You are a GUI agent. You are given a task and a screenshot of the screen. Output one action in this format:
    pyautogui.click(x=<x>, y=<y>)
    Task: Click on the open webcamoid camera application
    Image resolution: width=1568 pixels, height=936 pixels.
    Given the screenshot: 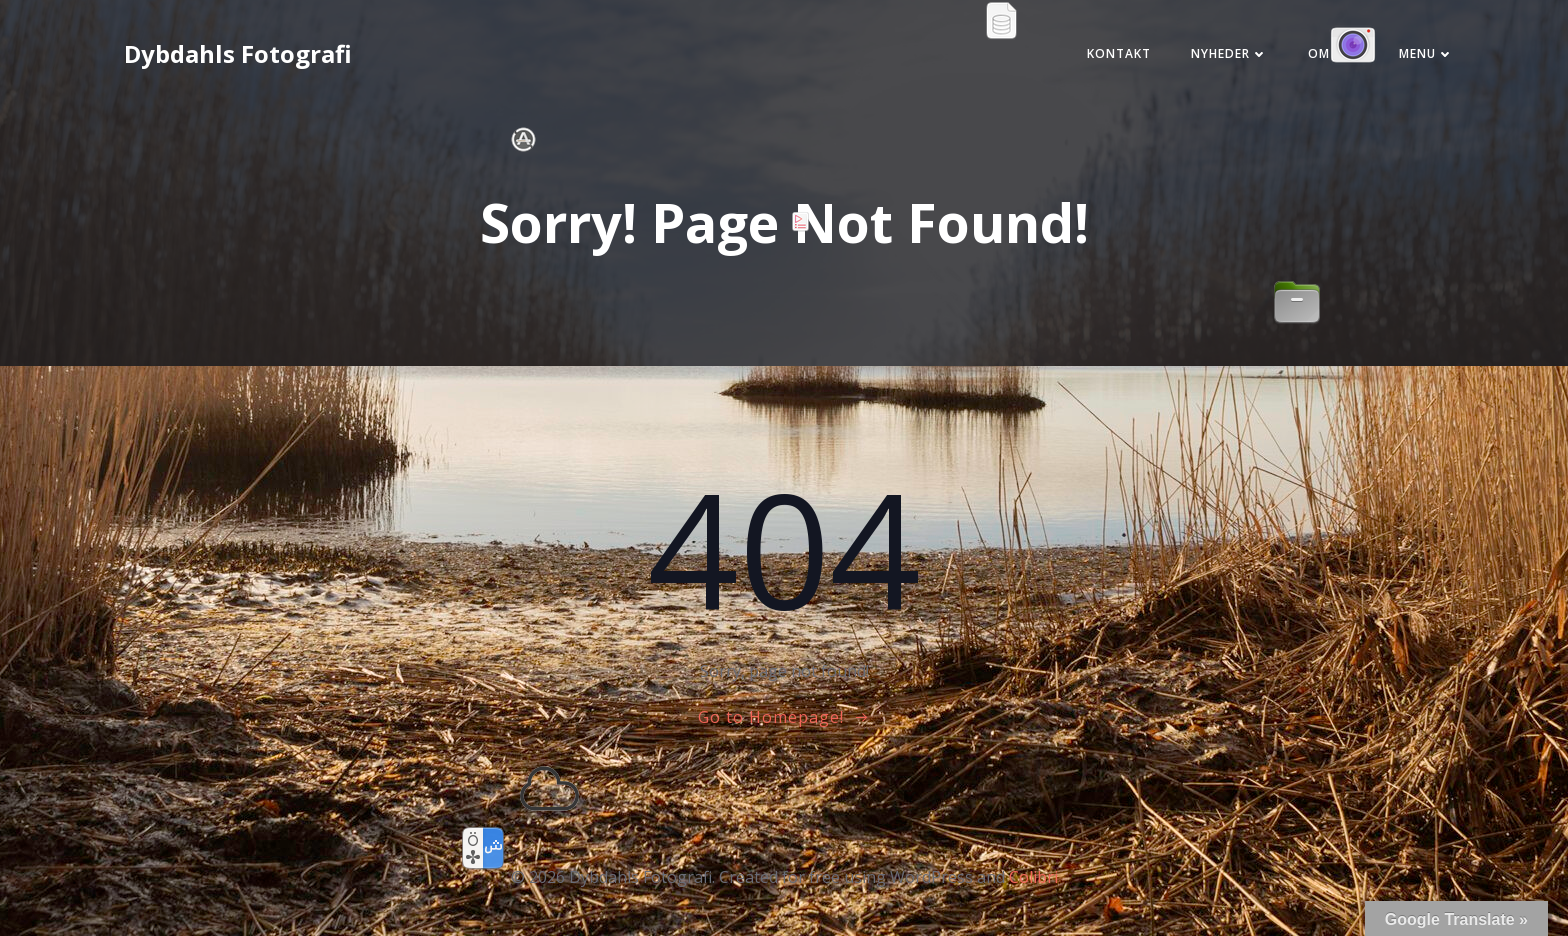 What is the action you would take?
    pyautogui.click(x=1353, y=45)
    